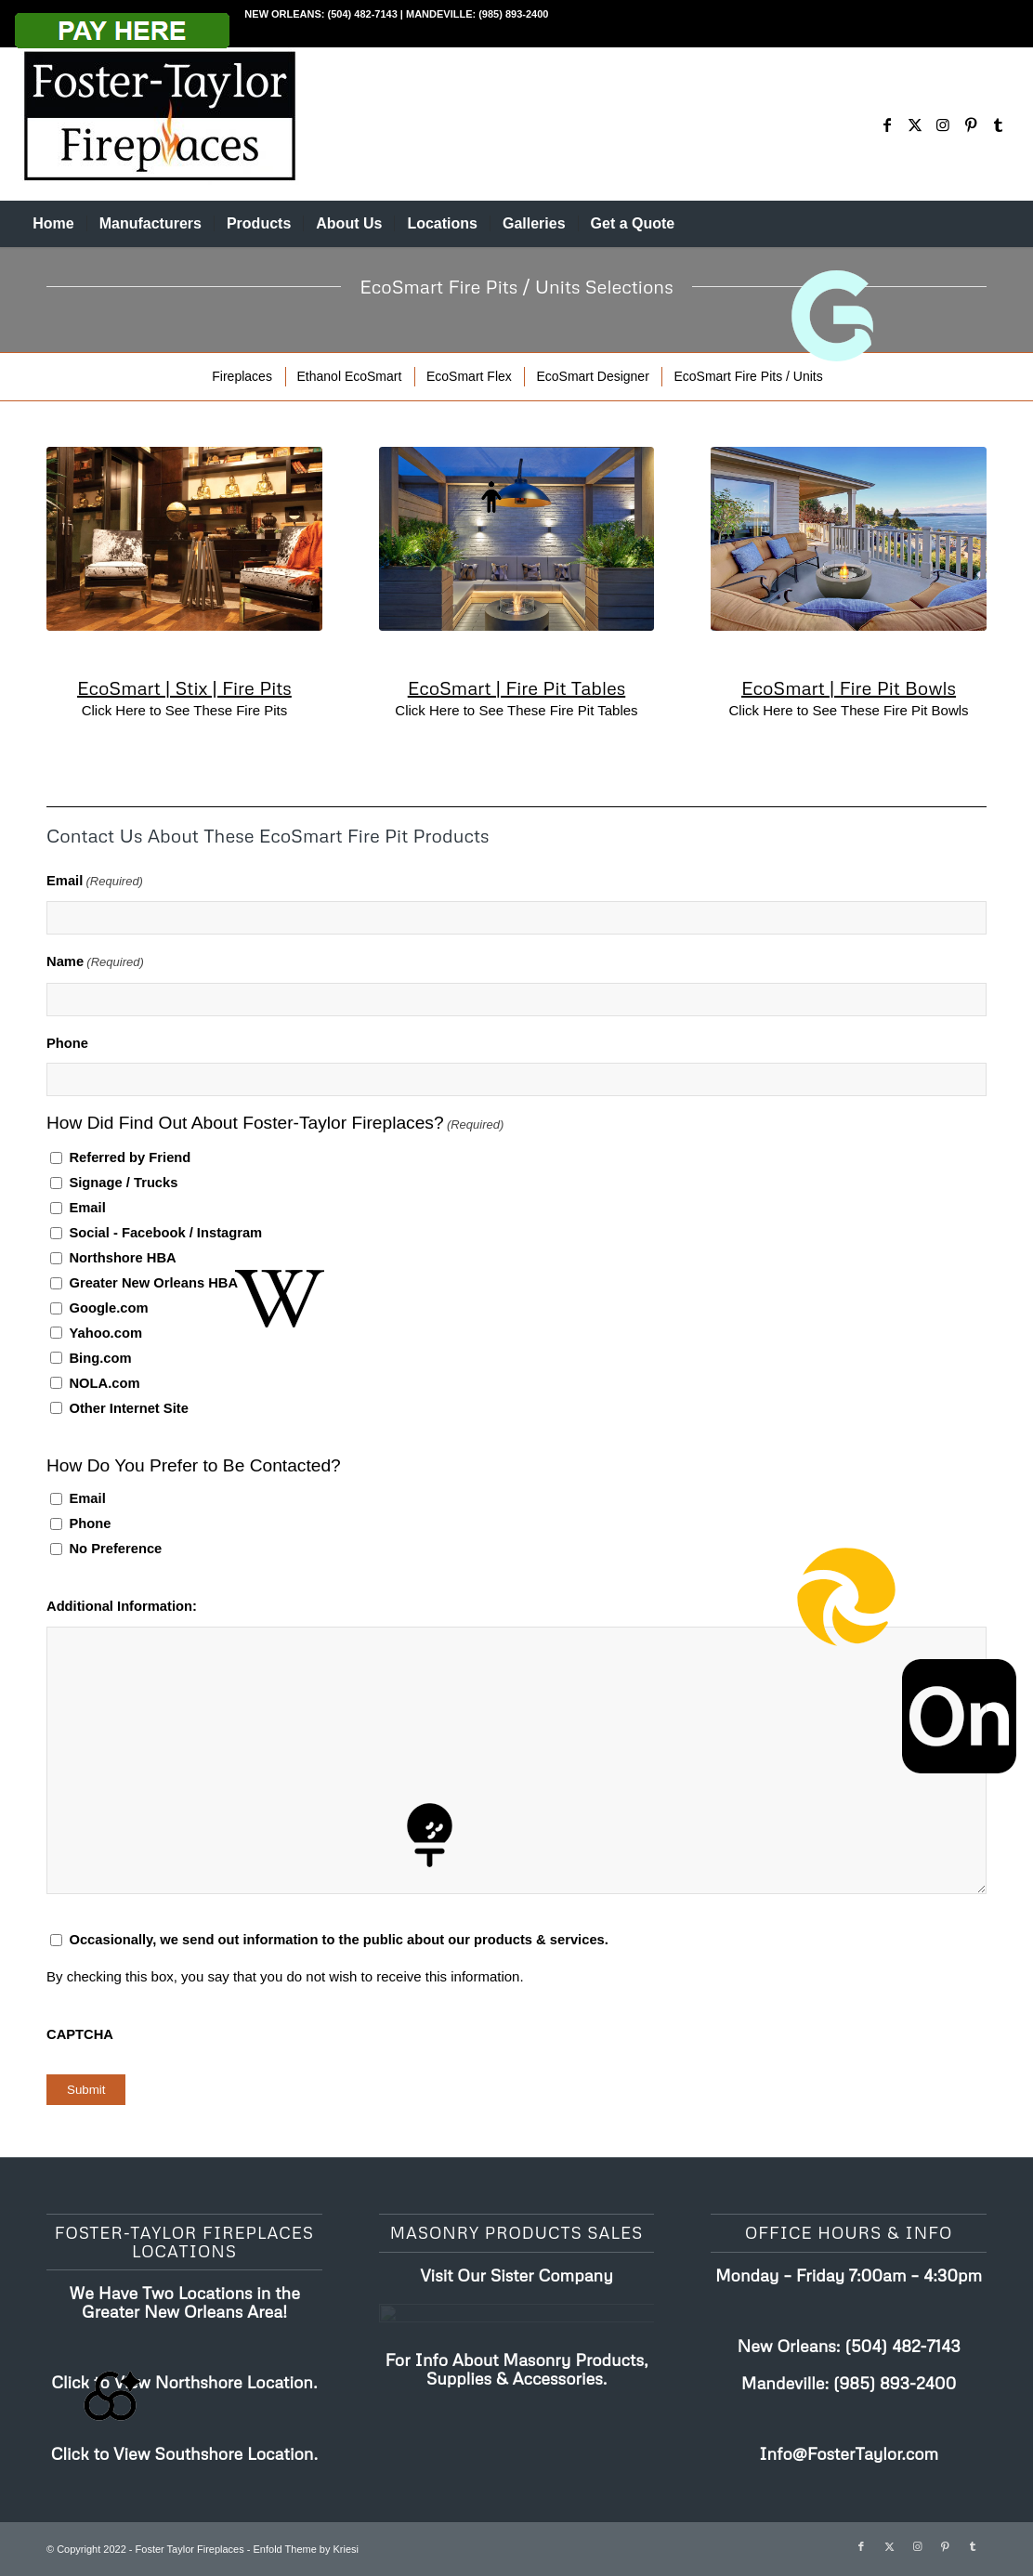 This screenshot has width=1033, height=2576. I want to click on open Wikipedia, so click(280, 1299).